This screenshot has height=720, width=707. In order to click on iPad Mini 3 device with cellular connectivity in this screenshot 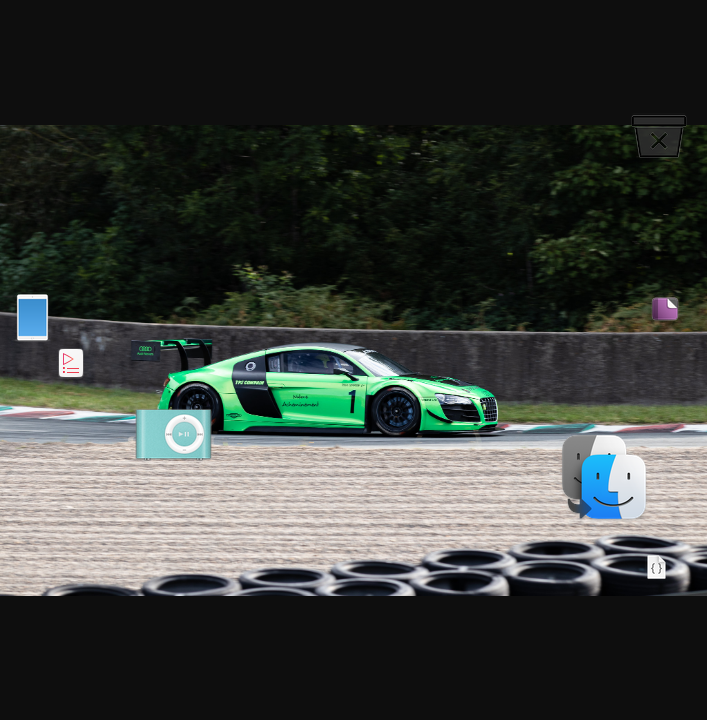, I will do `click(32, 313)`.